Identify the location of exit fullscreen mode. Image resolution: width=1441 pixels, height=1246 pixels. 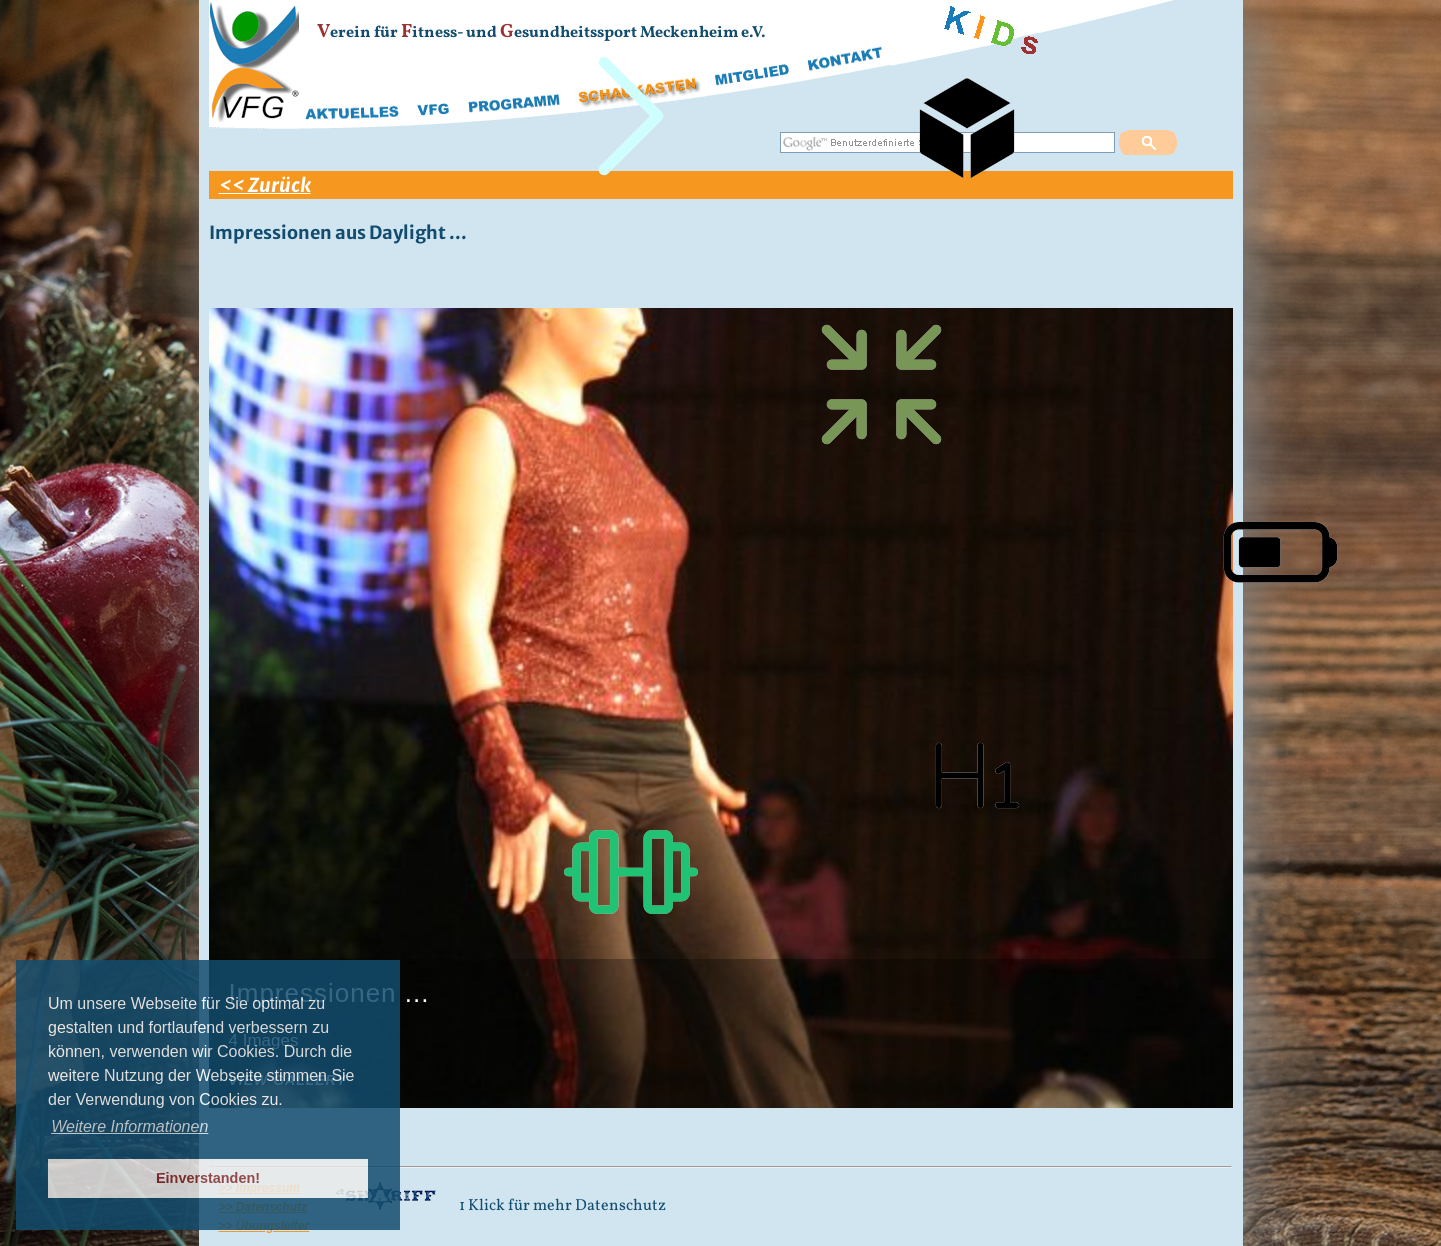
(881, 384).